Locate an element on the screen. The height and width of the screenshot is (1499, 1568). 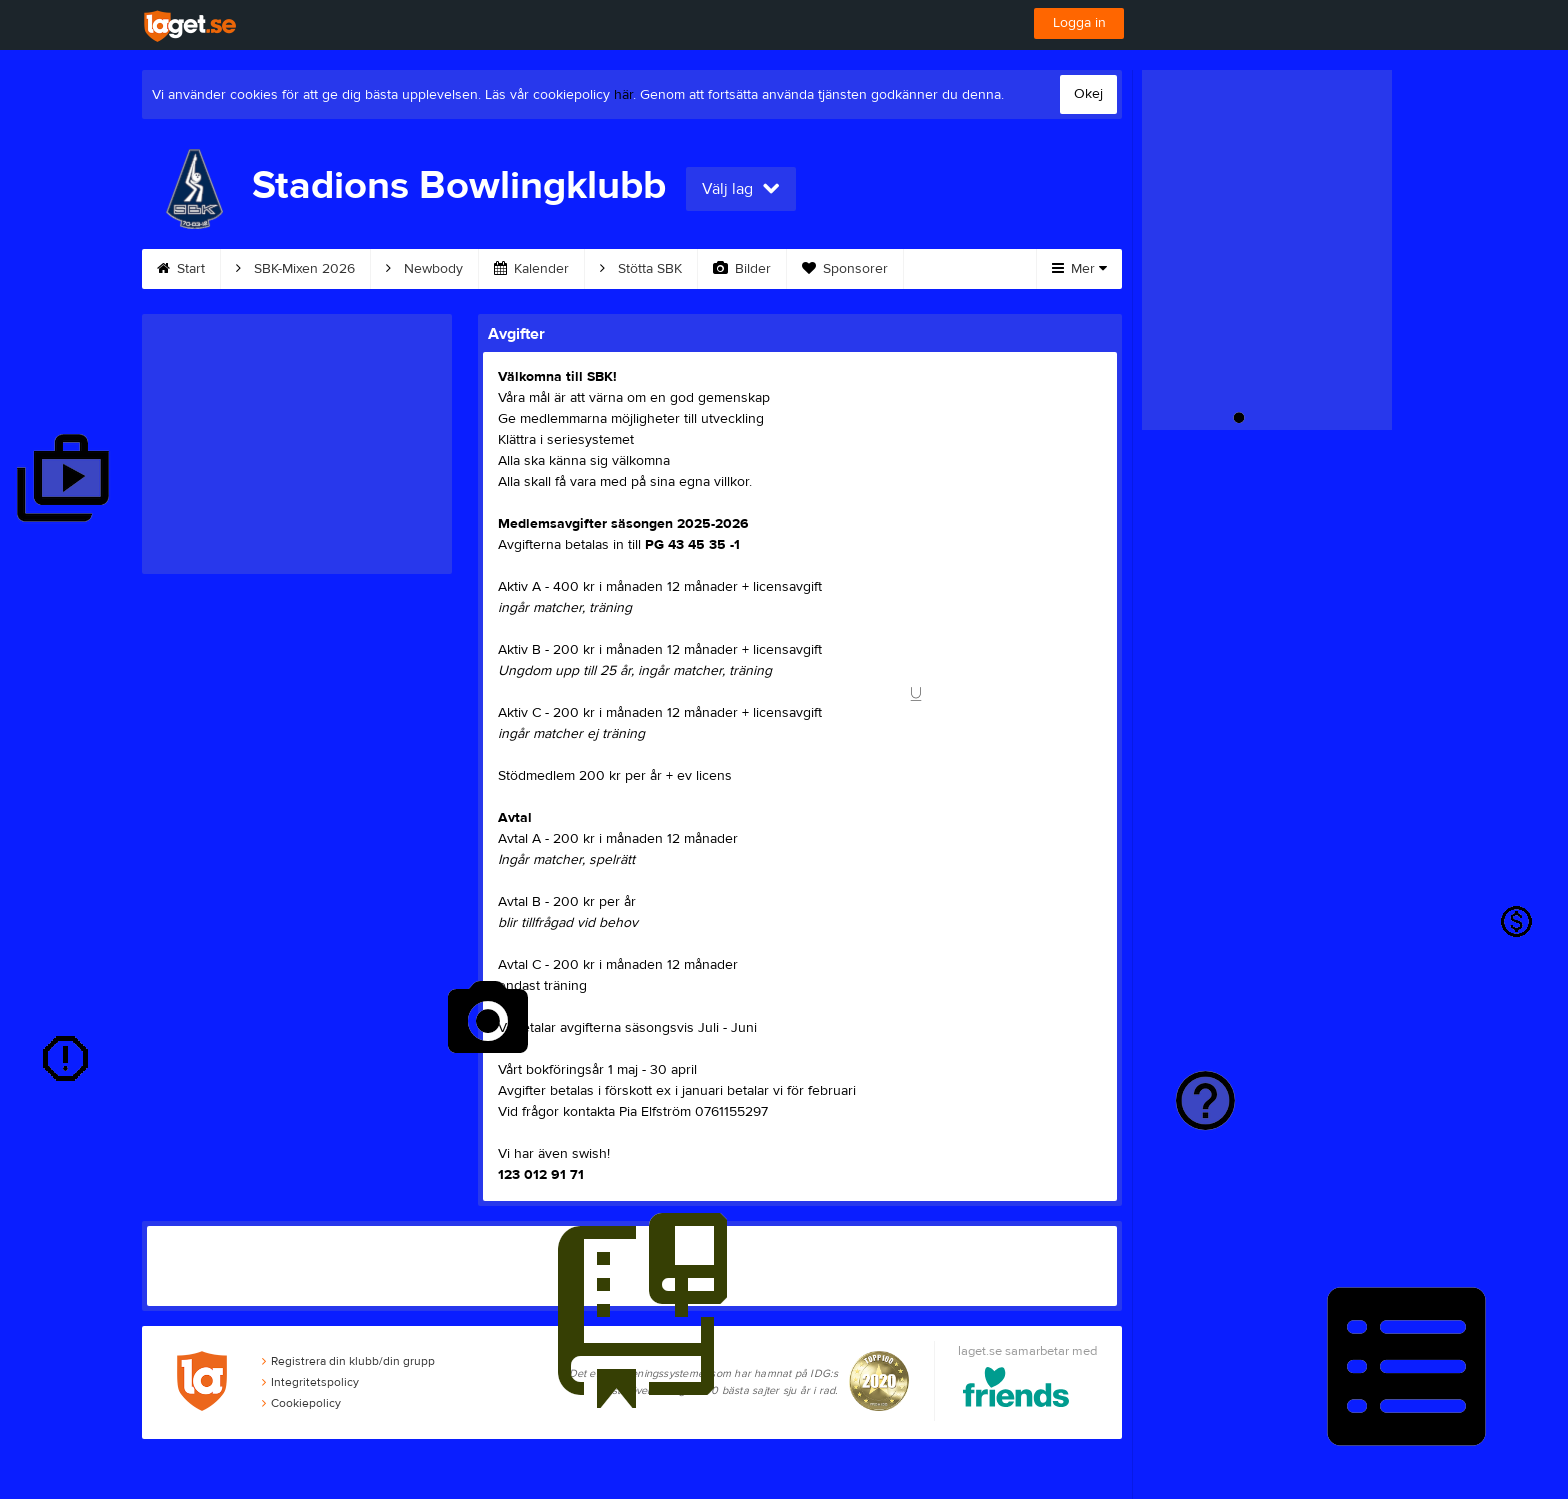
no wifi signal available is located at coordinates (1239, 366).